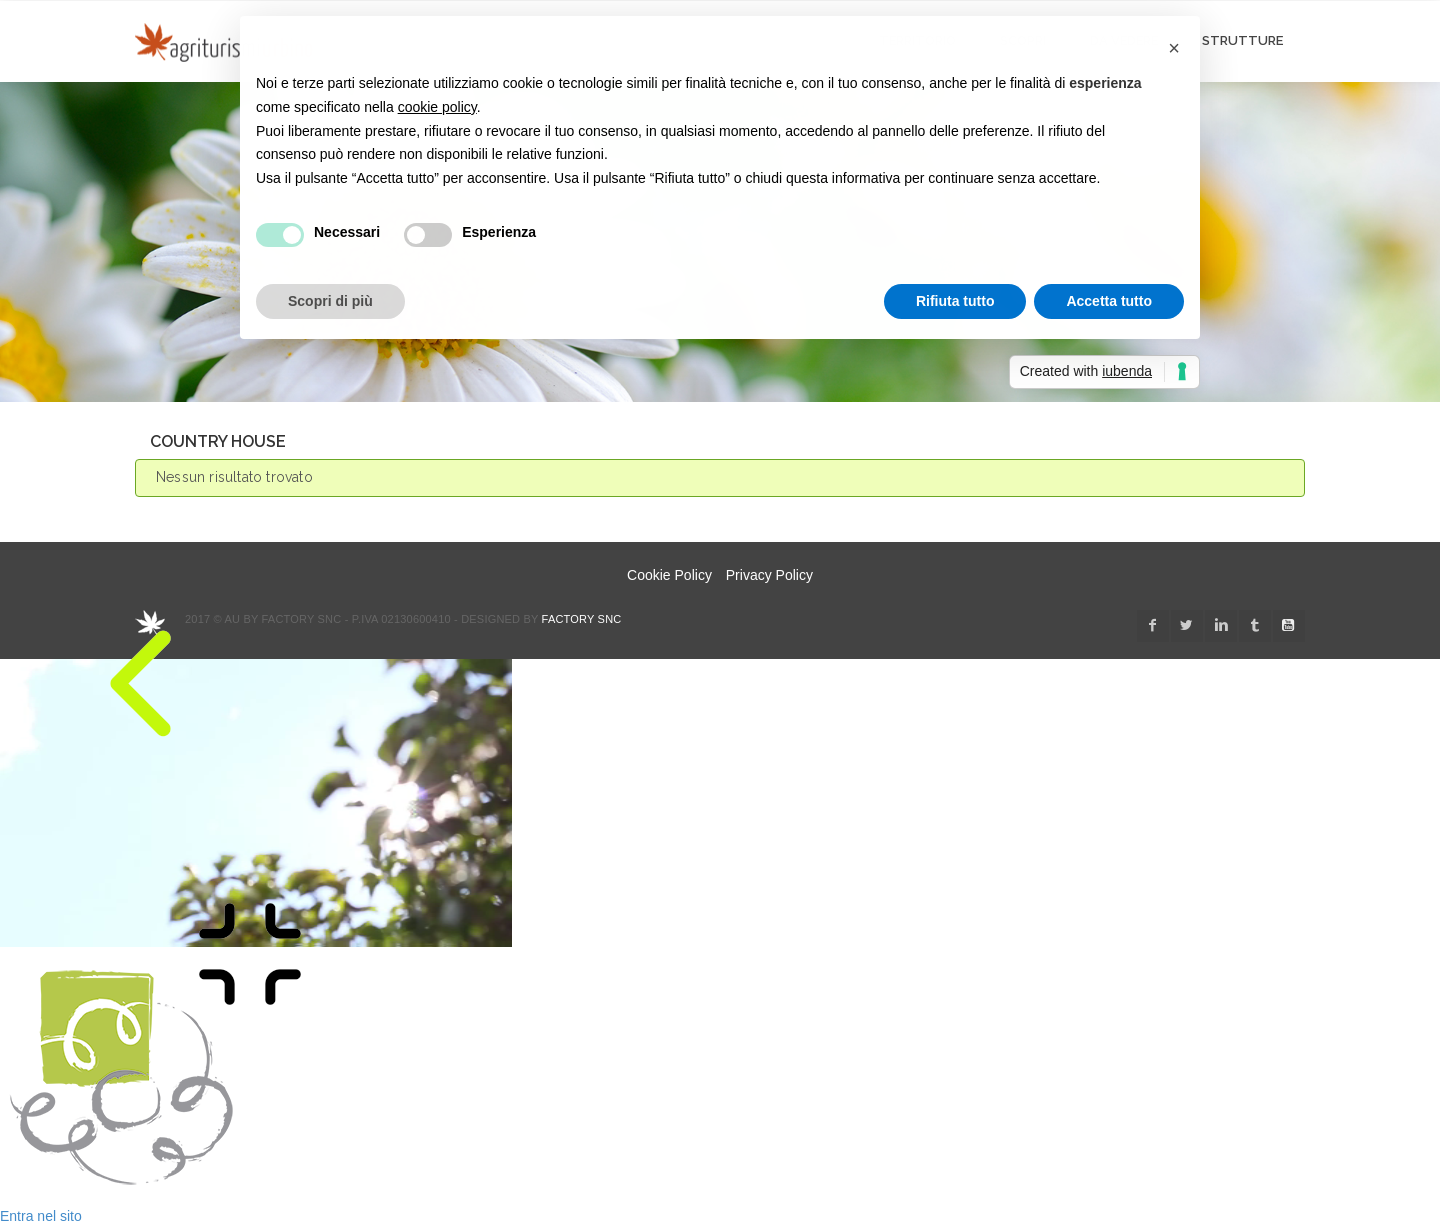 This screenshot has height=1228, width=1440. Describe the element at coordinates (250, 954) in the screenshot. I see `minimize or exit fullscreen mode` at that location.